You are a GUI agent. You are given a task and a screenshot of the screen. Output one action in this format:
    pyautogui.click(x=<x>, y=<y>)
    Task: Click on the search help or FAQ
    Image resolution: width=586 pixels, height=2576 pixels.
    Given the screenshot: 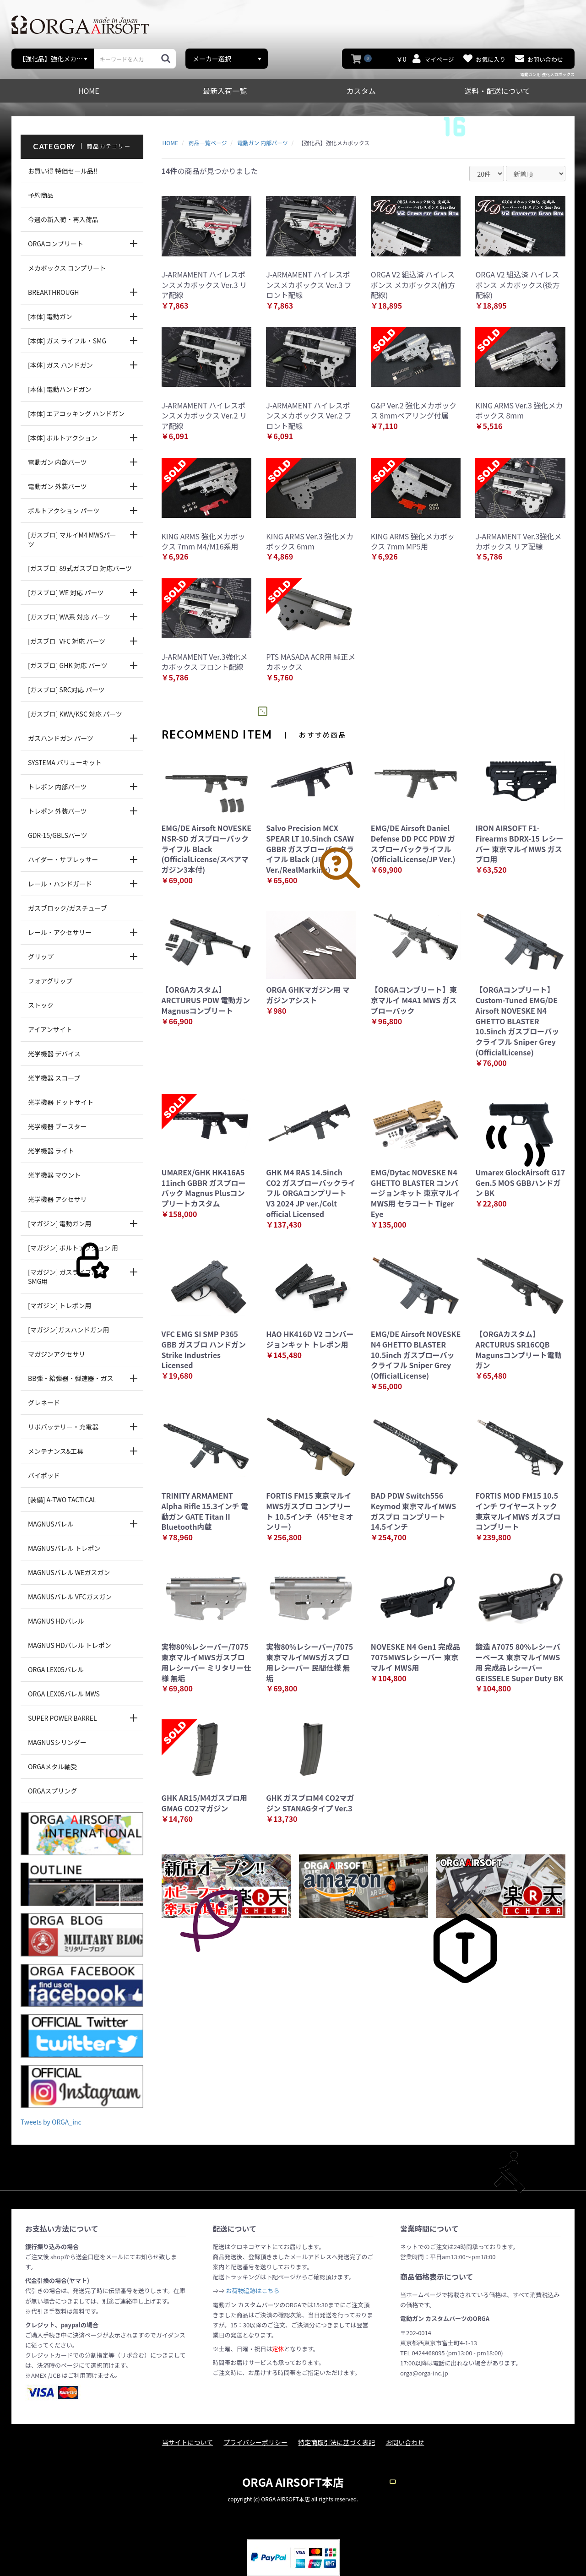 What is the action you would take?
    pyautogui.click(x=340, y=868)
    